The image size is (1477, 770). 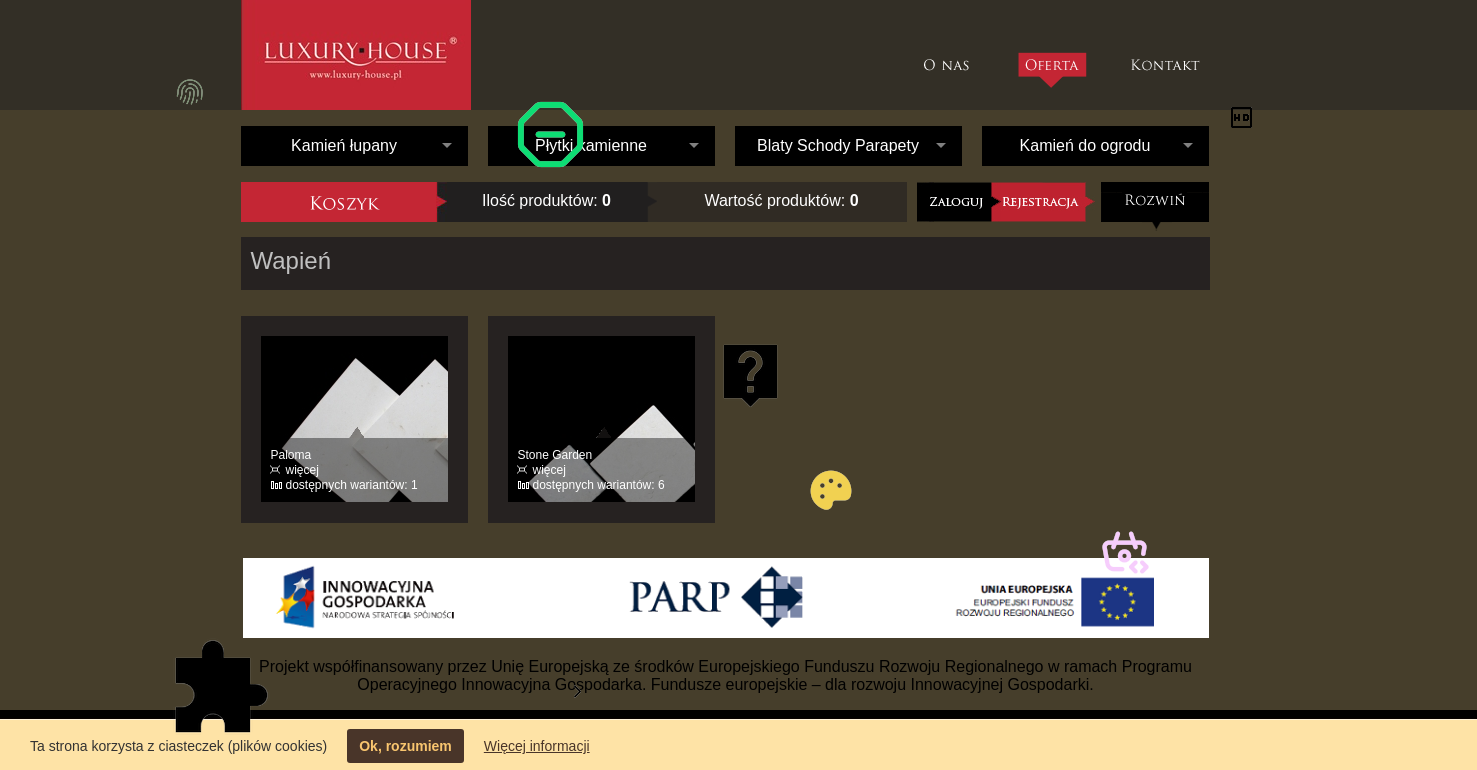 What do you see at coordinates (750, 374) in the screenshot?
I see `access live help or support chat` at bounding box center [750, 374].